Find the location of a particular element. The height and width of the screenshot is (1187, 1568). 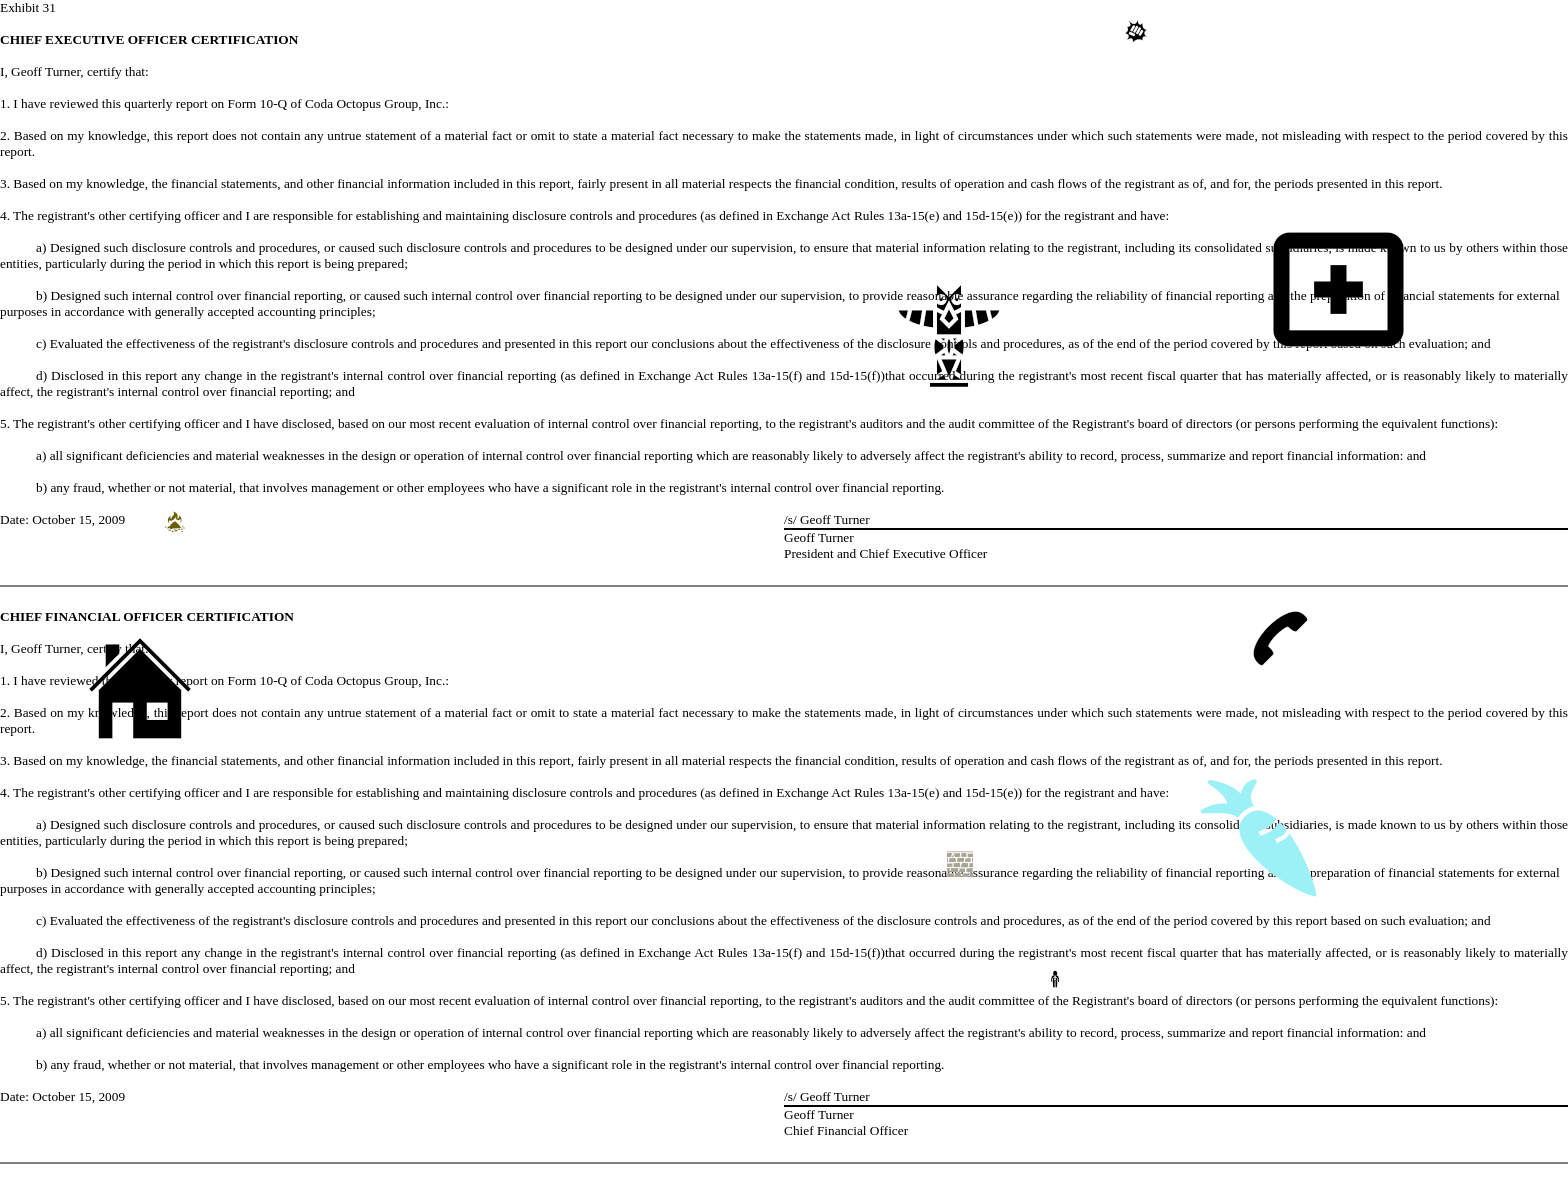

build or place a stone wall in-game is located at coordinates (960, 864).